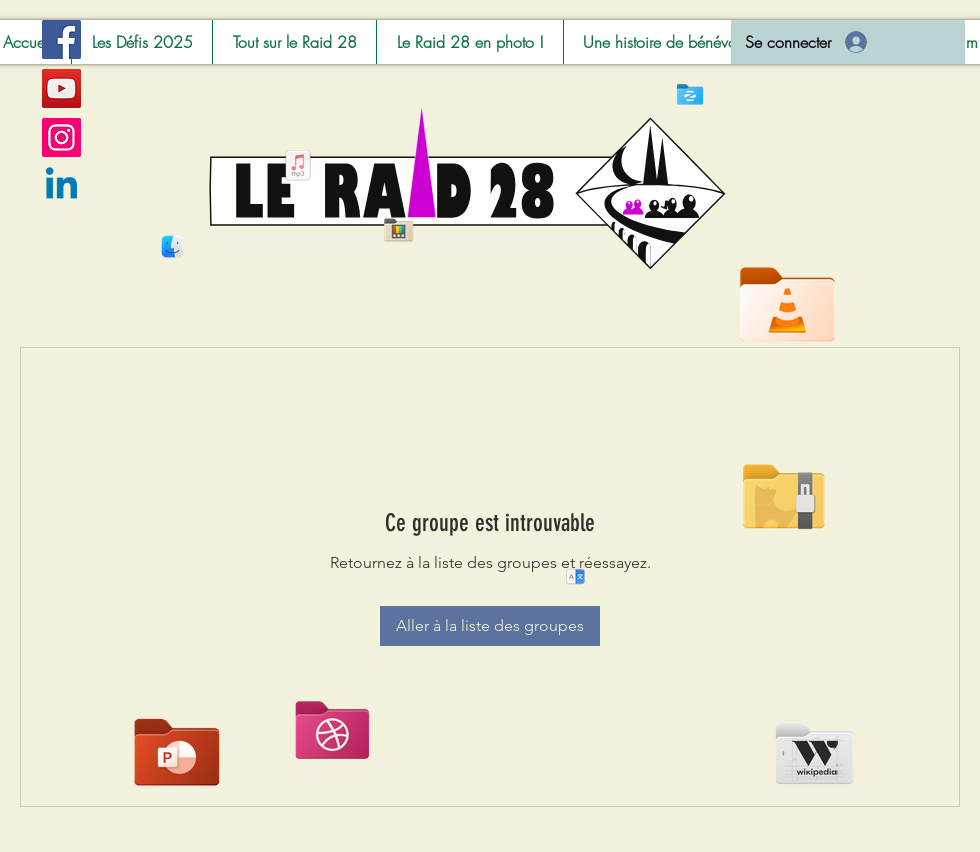 This screenshot has width=980, height=852. I want to click on an mp3 audio file, so click(298, 165).